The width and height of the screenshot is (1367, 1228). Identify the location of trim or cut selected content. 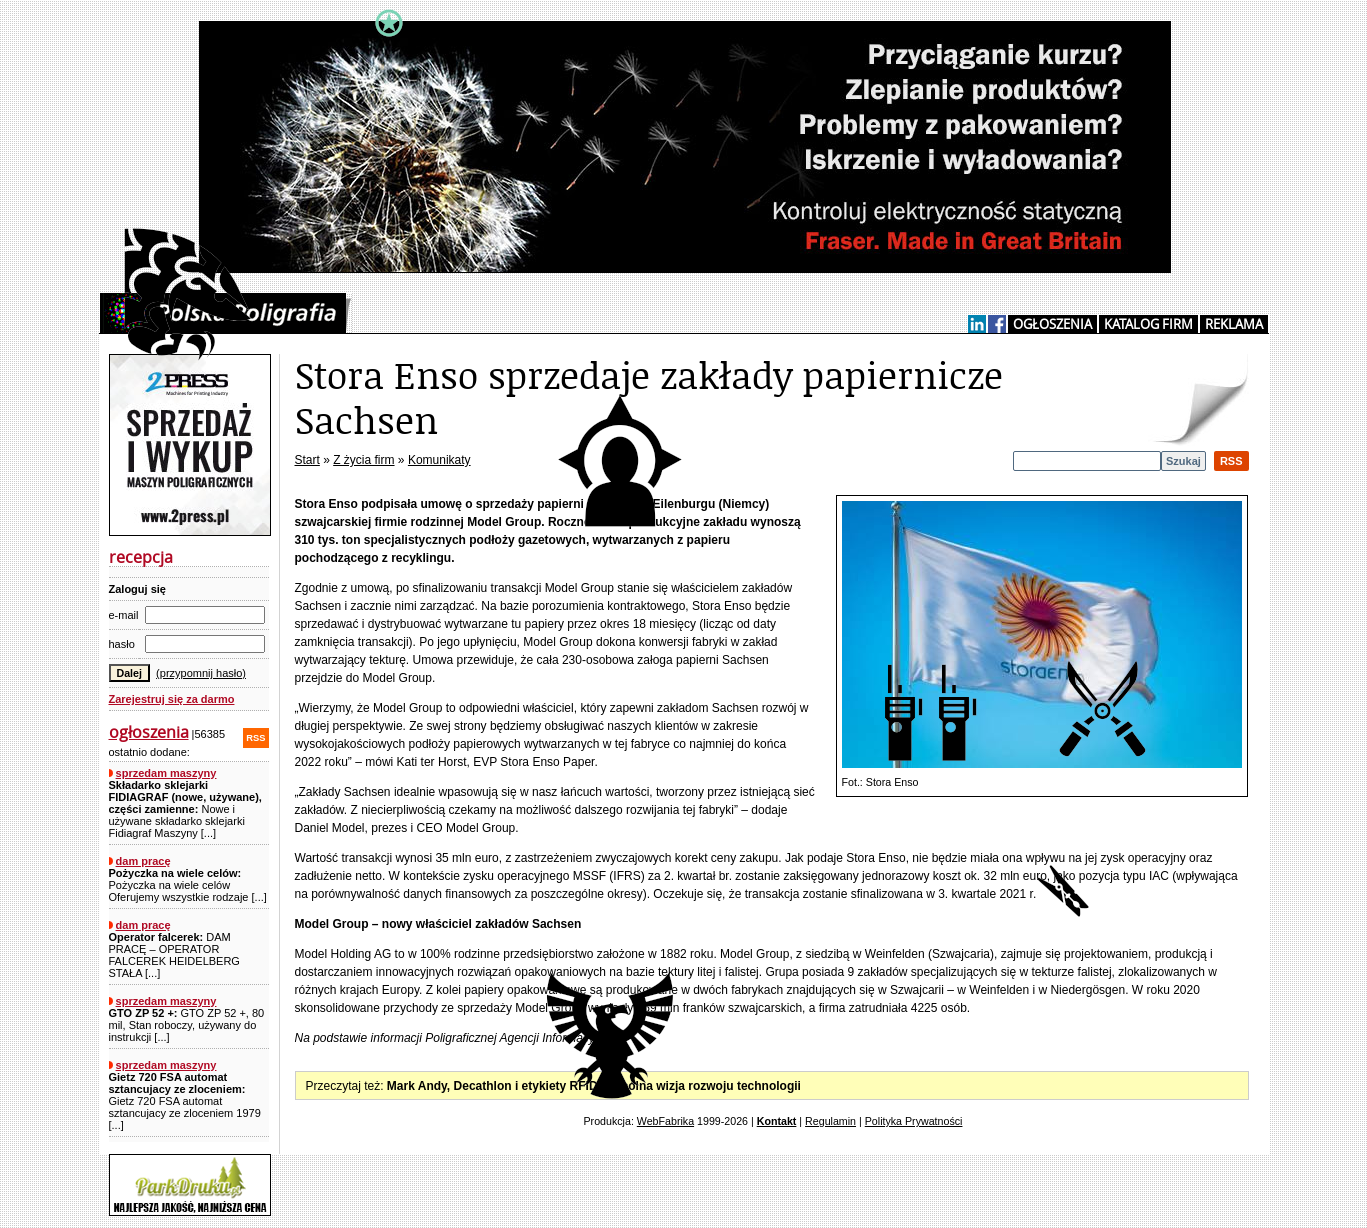
(1102, 707).